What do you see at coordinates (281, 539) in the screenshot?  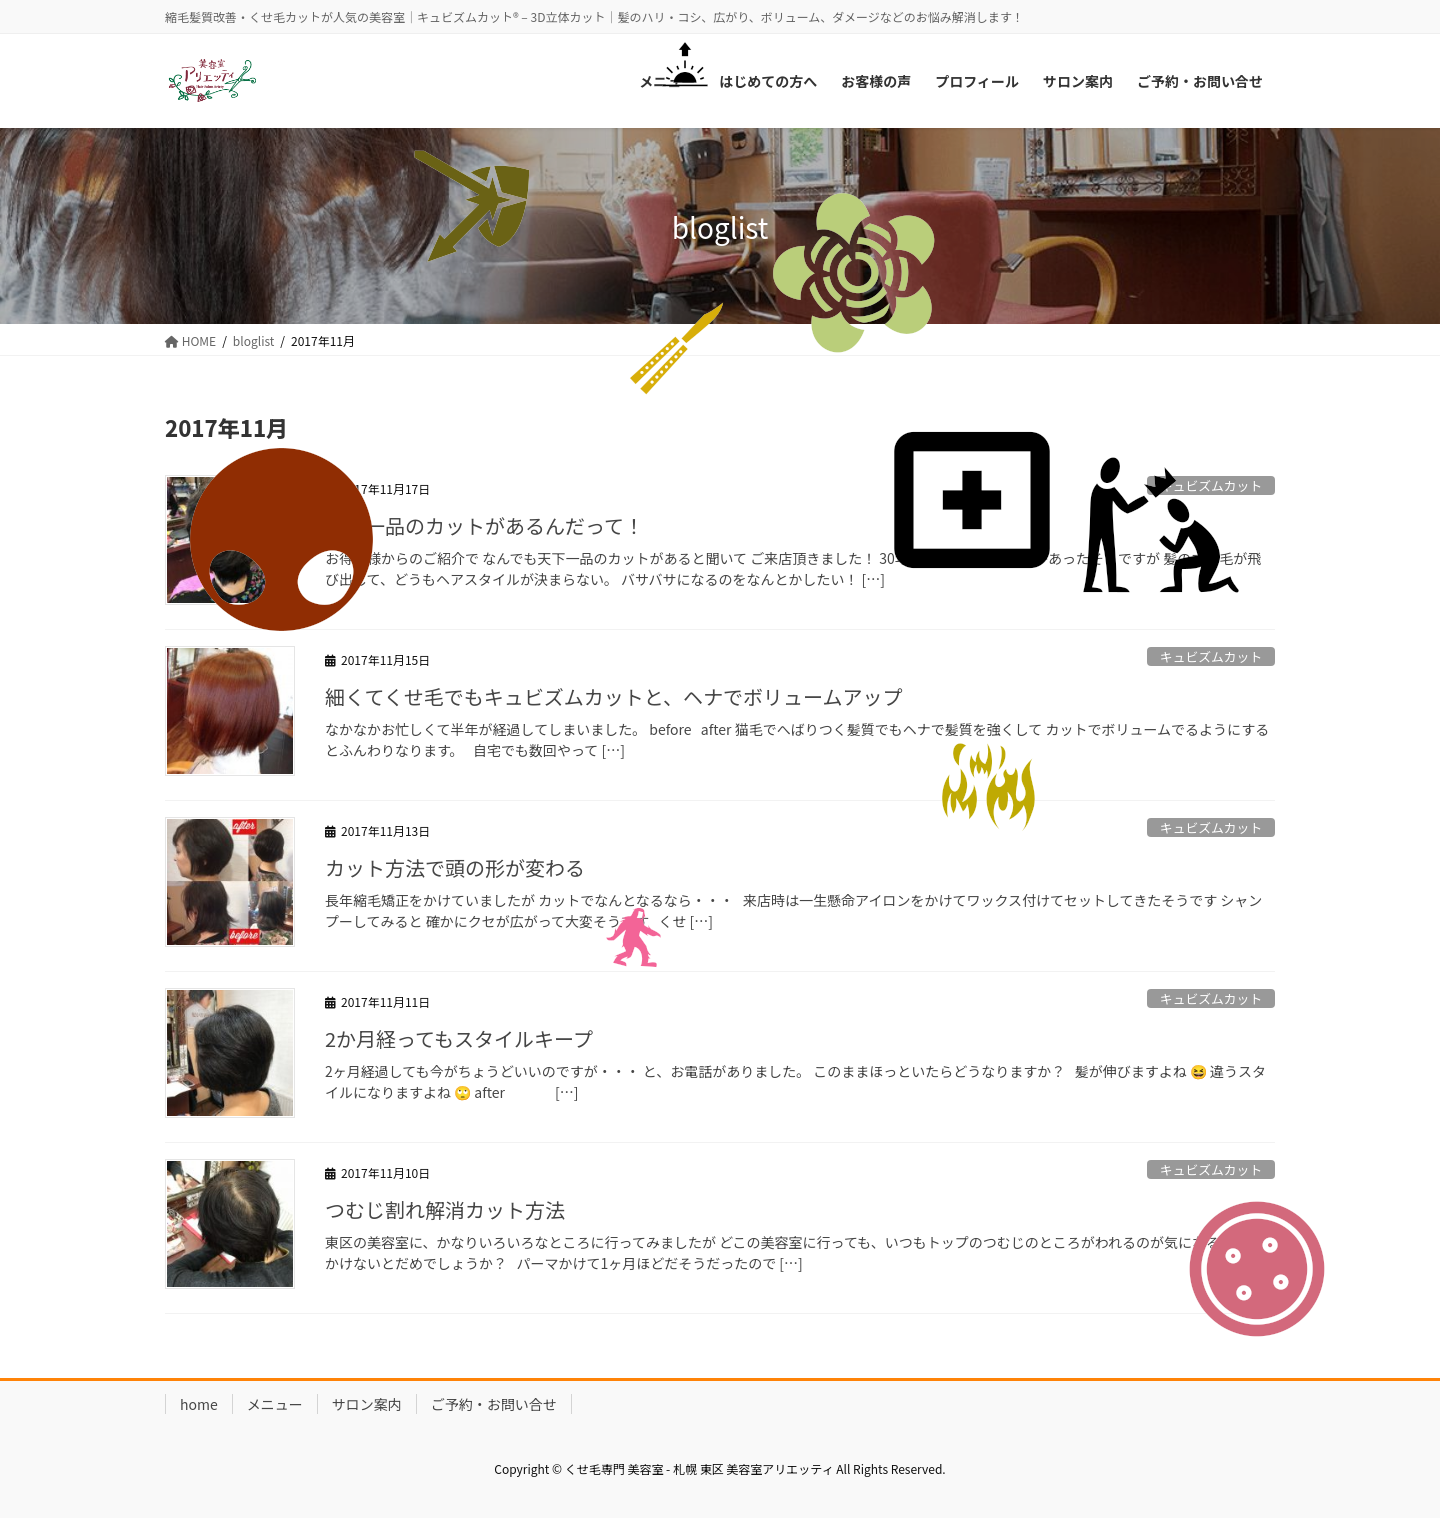 I see `select or summon a soul vessel item` at bounding box center [281, 539].